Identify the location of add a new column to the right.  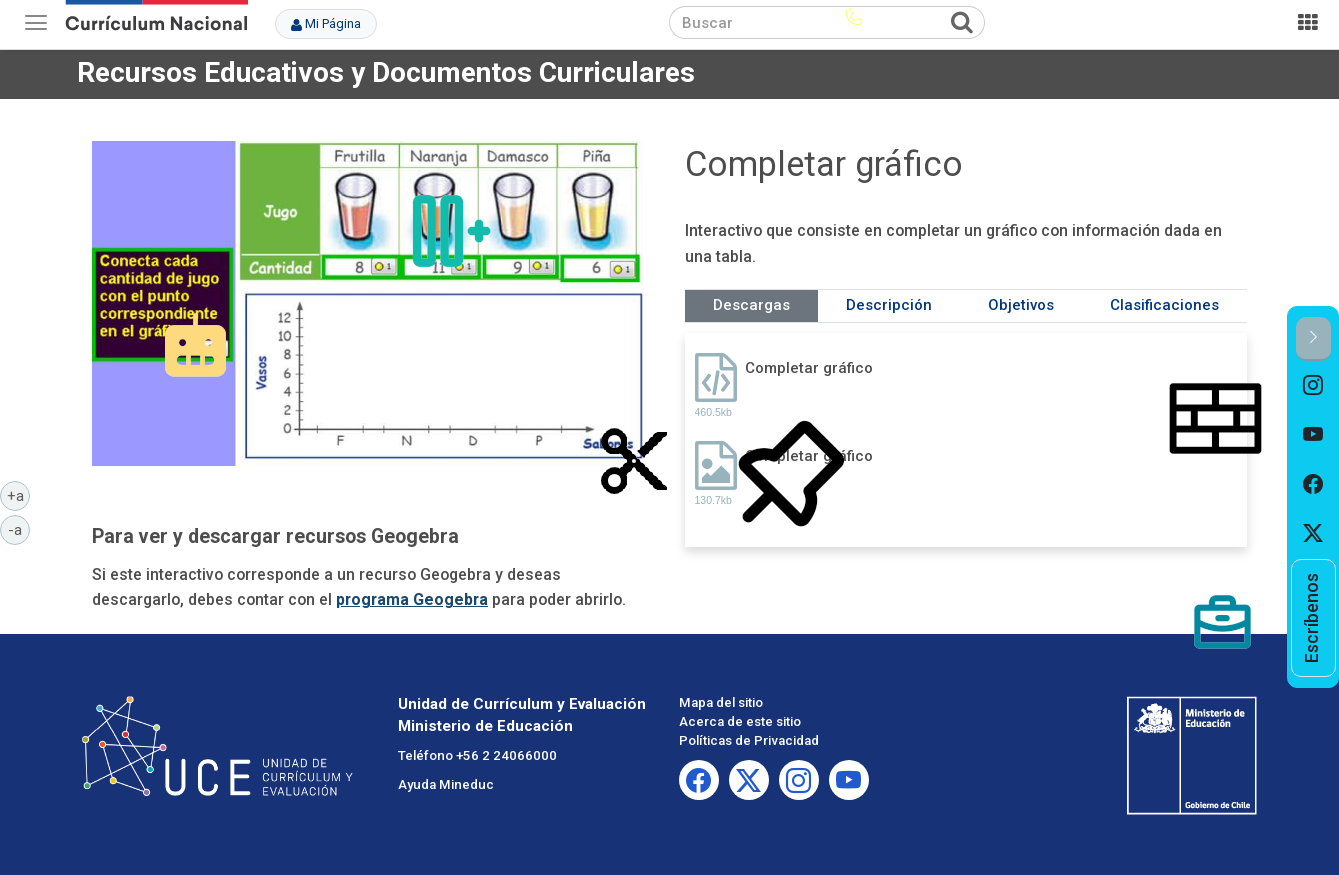
(446, 231).